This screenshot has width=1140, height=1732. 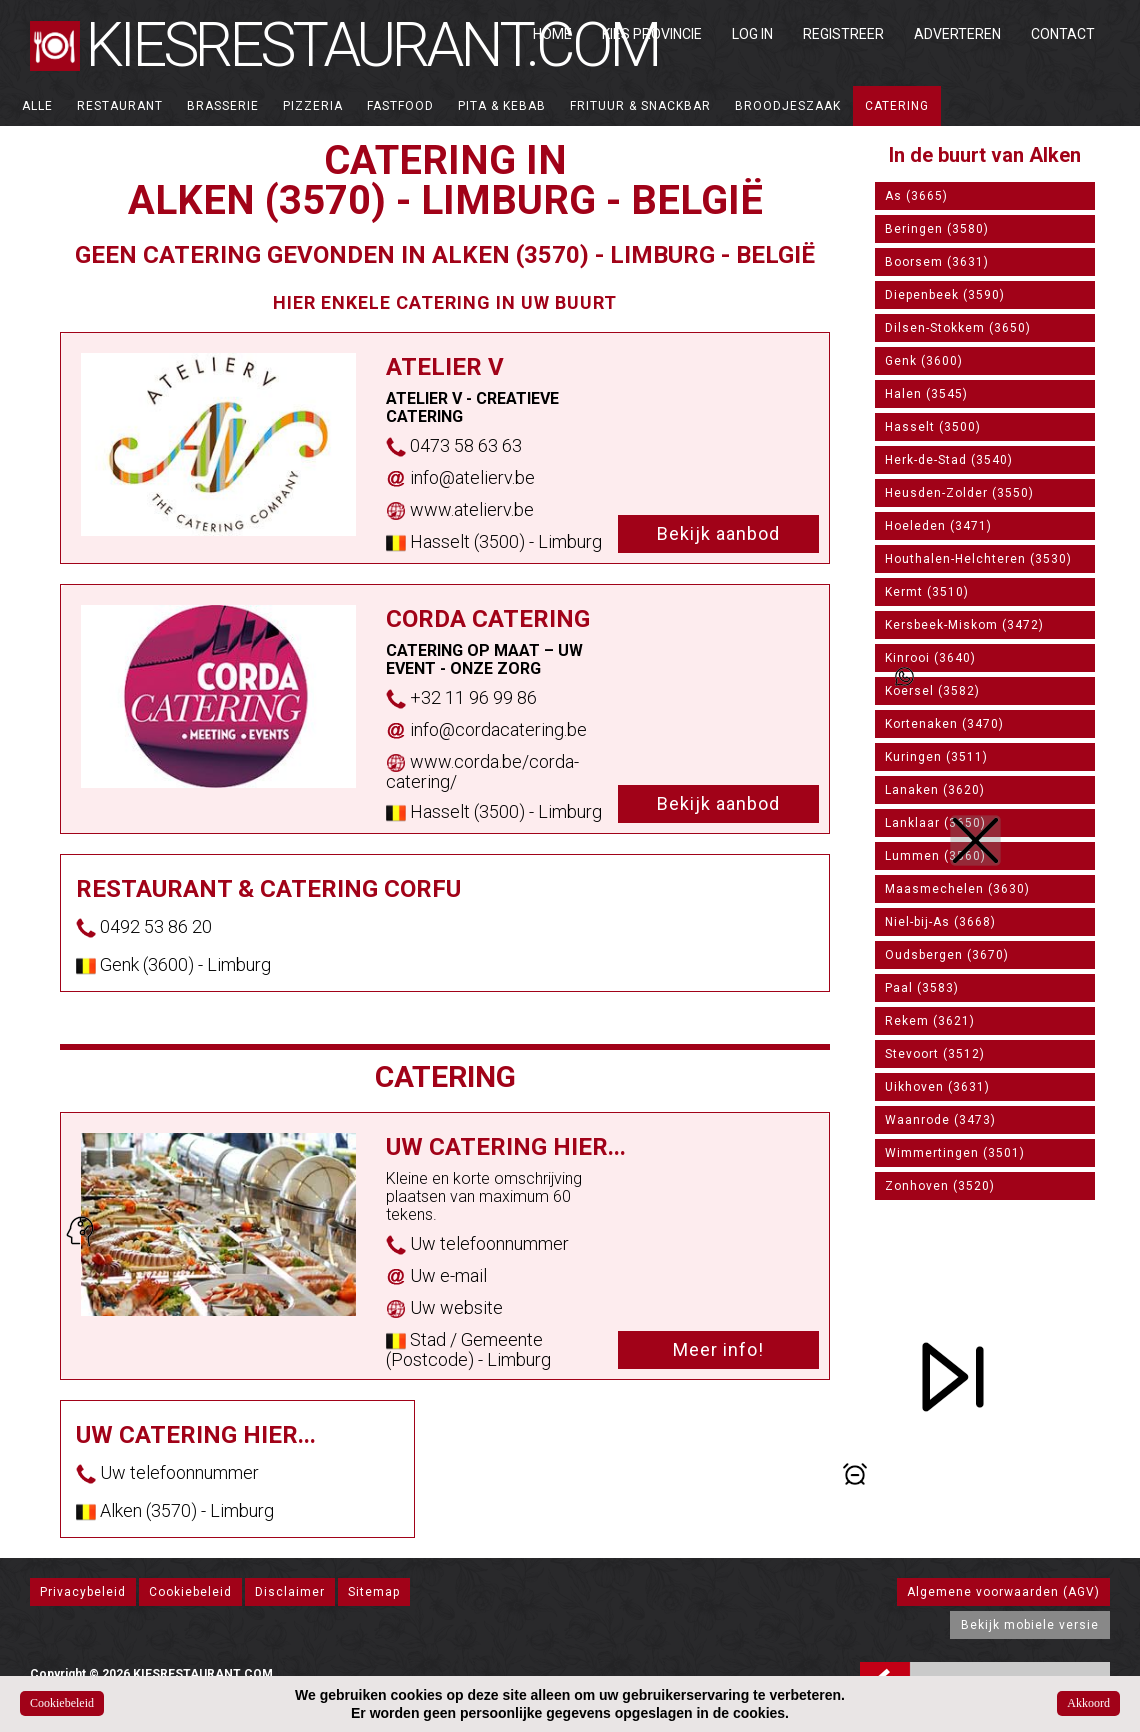 What do you see at coordinates (953, 1377) in the screenshot?
I see `skip to the next track` at bounding box center [953, 1377].